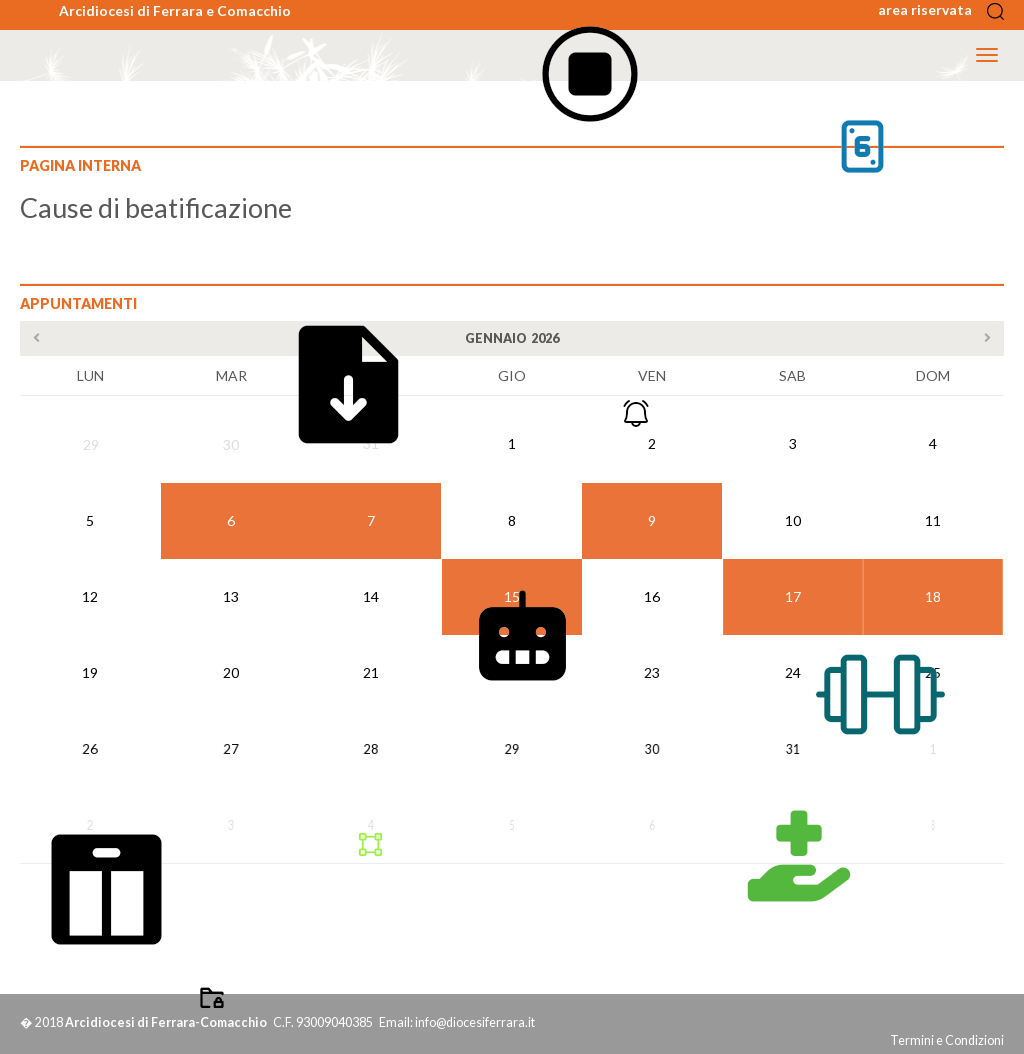 The height and width of the screenshot is (1054, 1024). Describe the element at coordinates (522, 640) in the screenshot. I see `access AI assistant or chatbot features` at that location.